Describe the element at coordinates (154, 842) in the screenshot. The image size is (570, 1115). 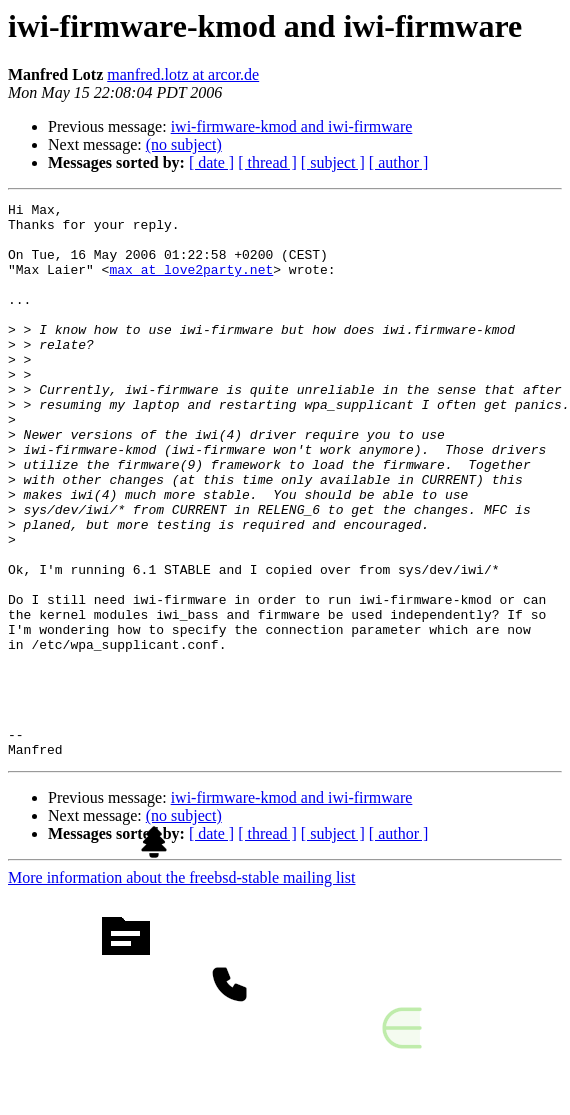
I see `indicates holiday or christmas-themed content` at that location.